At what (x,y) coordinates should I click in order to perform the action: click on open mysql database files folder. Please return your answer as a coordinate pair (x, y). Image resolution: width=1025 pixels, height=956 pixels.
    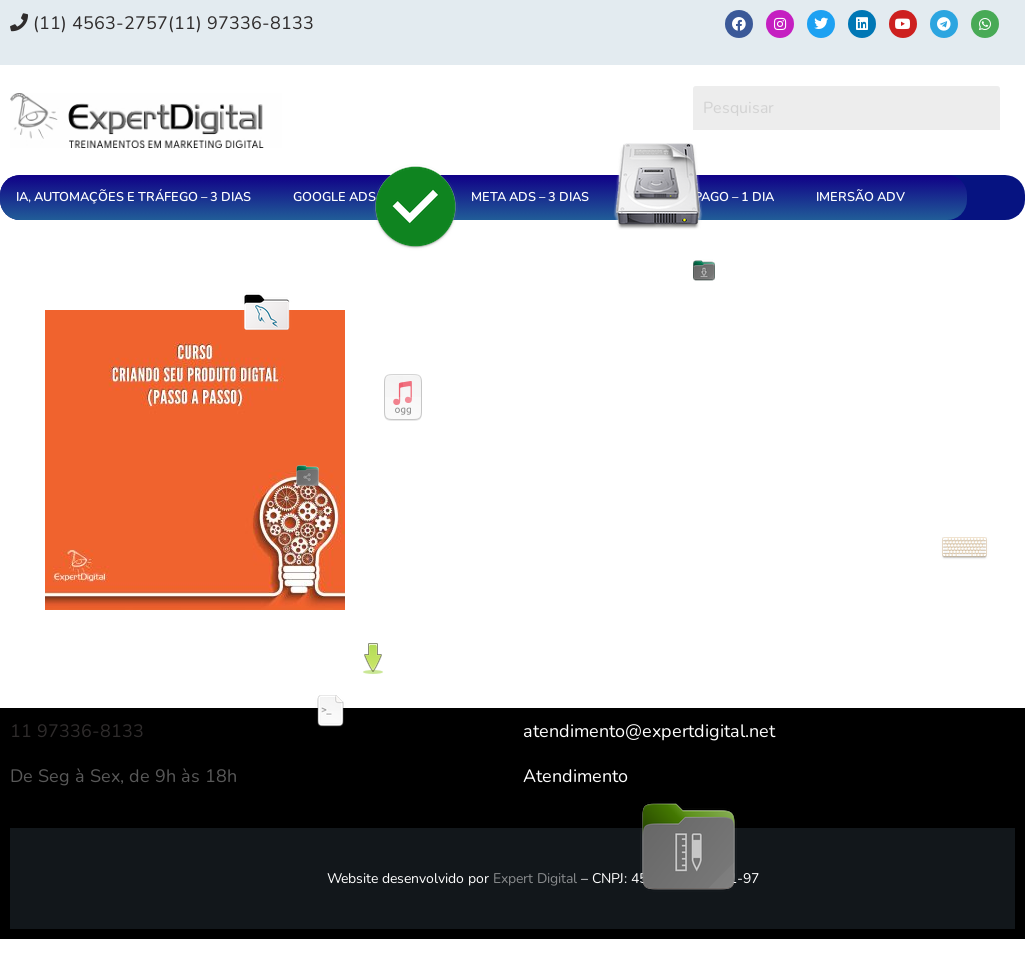
    Looking at the image, I should click on (266, 313).